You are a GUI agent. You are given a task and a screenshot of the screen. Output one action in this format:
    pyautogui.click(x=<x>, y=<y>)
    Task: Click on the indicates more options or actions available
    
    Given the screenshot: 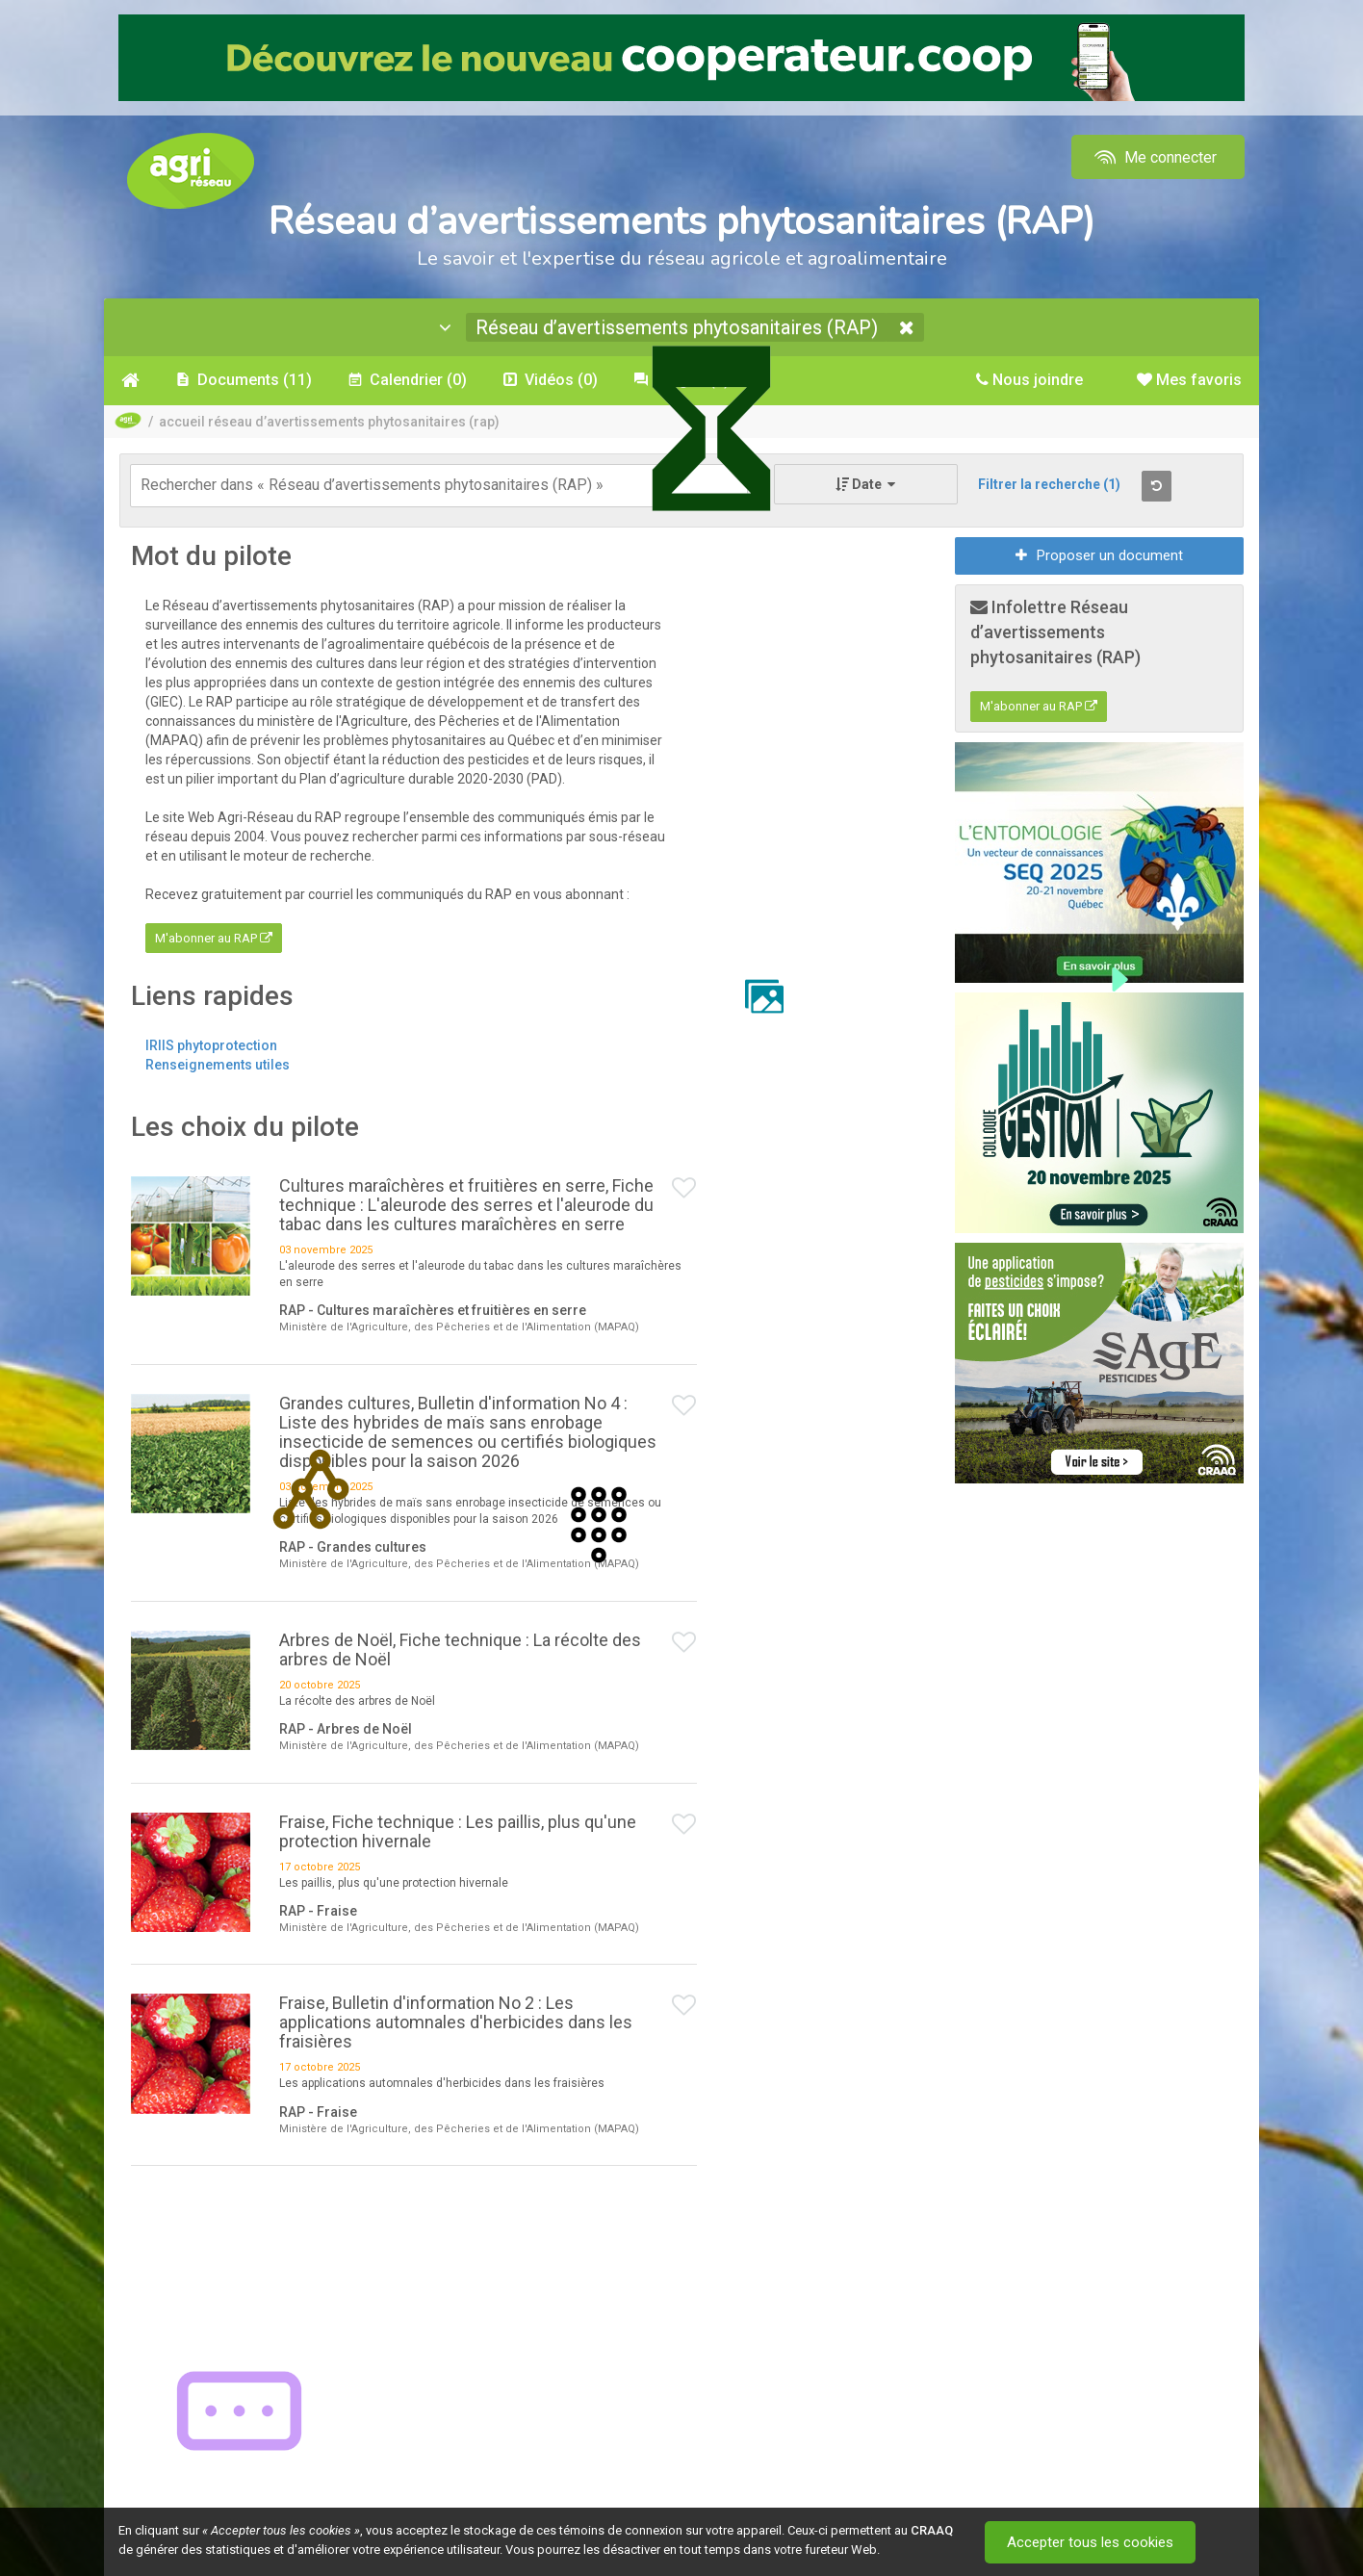 What is the action you would take?
    pyautogui.click(x=239, y=2410)
    